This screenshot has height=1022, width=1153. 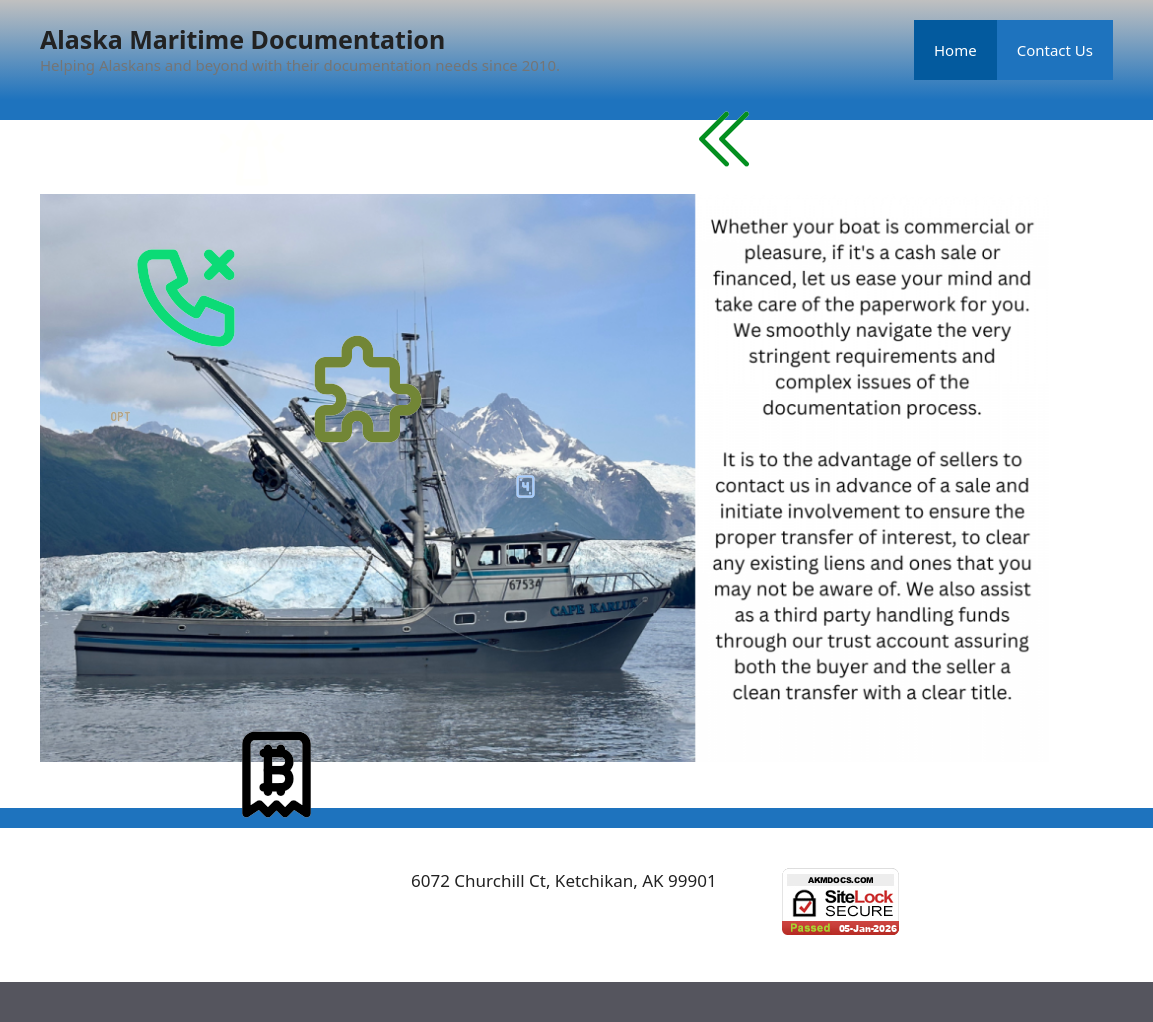 What do you see at coordinates (368, 389) in the screenshot?
I see `access plugins or extensions` at bounding box center [368, 389].